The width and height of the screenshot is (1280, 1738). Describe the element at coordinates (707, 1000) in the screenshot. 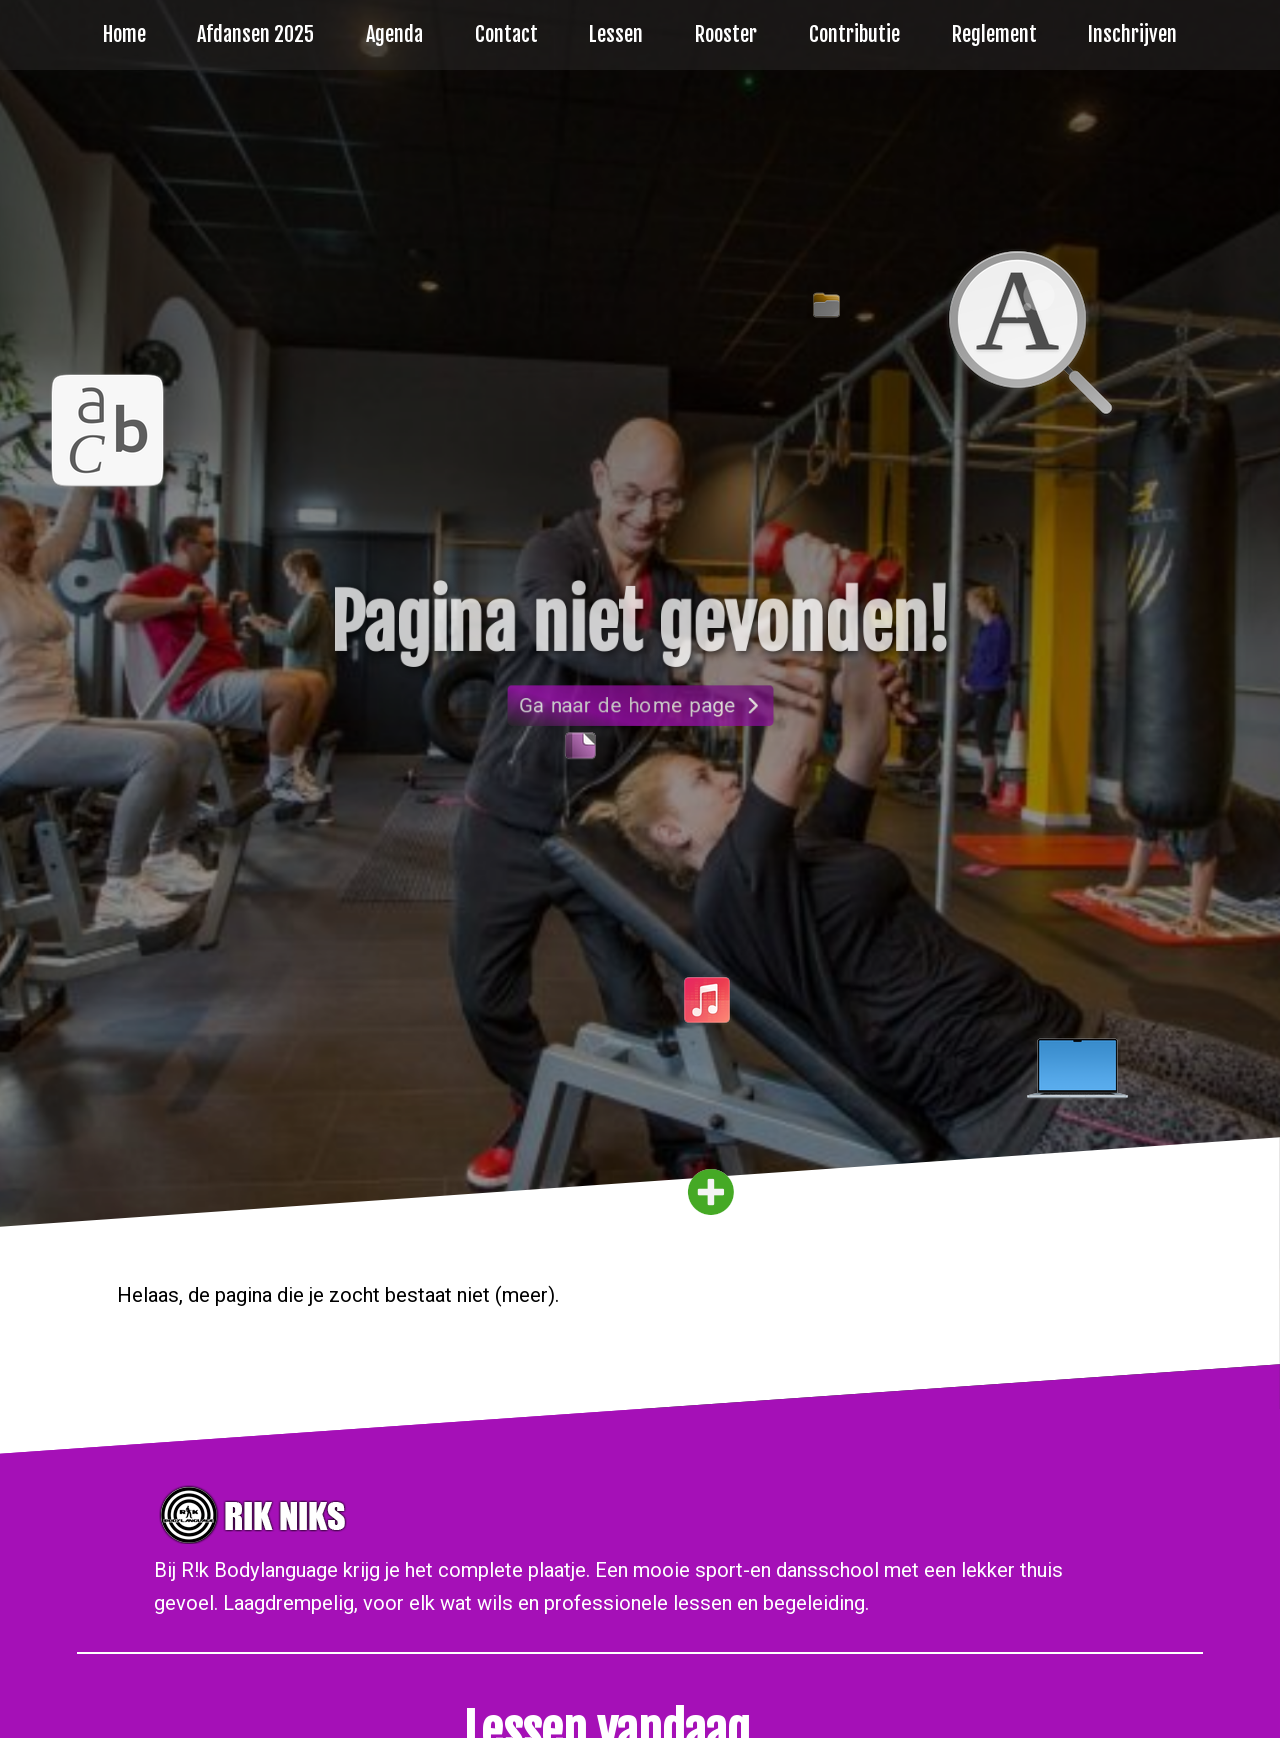

I see `open the gnome music app` at that location.